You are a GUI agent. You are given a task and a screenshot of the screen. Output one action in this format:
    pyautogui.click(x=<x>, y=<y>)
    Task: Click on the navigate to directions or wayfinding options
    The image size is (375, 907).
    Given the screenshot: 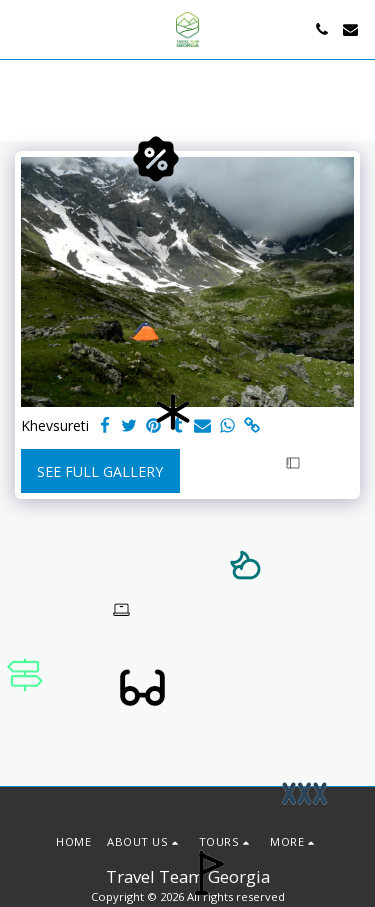 What is the action you would take?
    pyautogui.click(x=25, y=675)
    